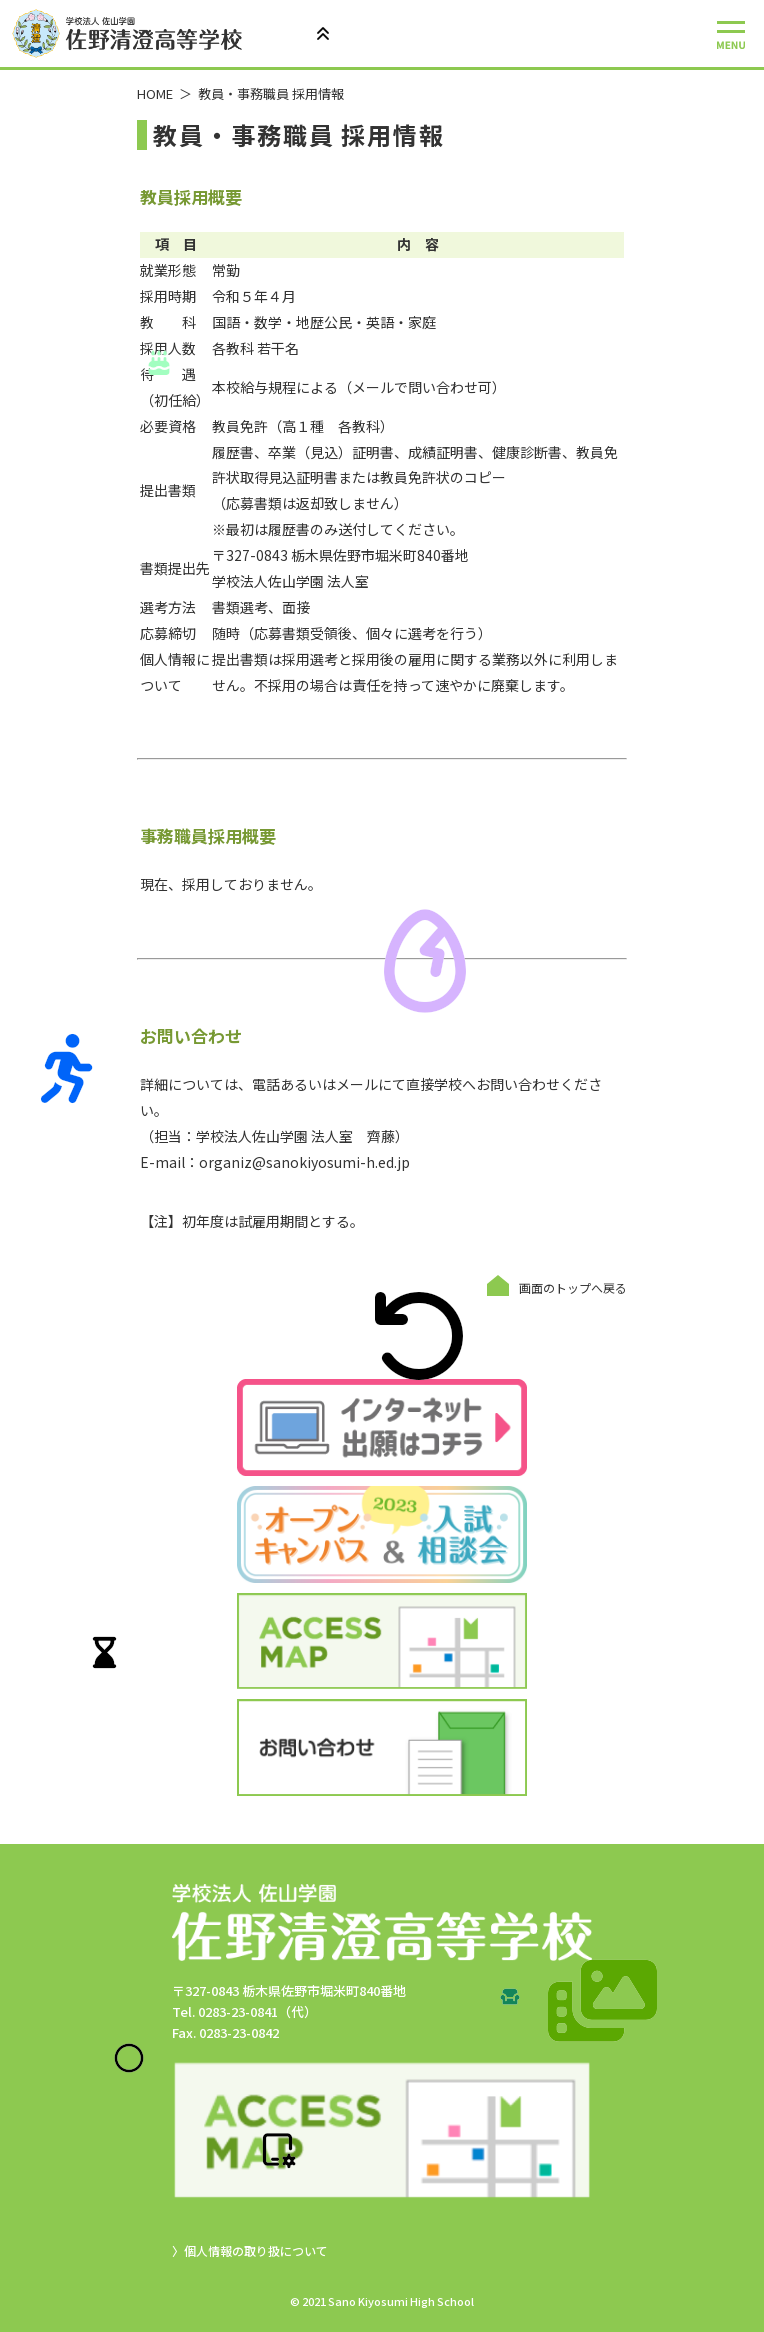 The height and width of the screenshot is (2332, 764). I want to click on browse furniture or home decor items, so click(510, 1997).